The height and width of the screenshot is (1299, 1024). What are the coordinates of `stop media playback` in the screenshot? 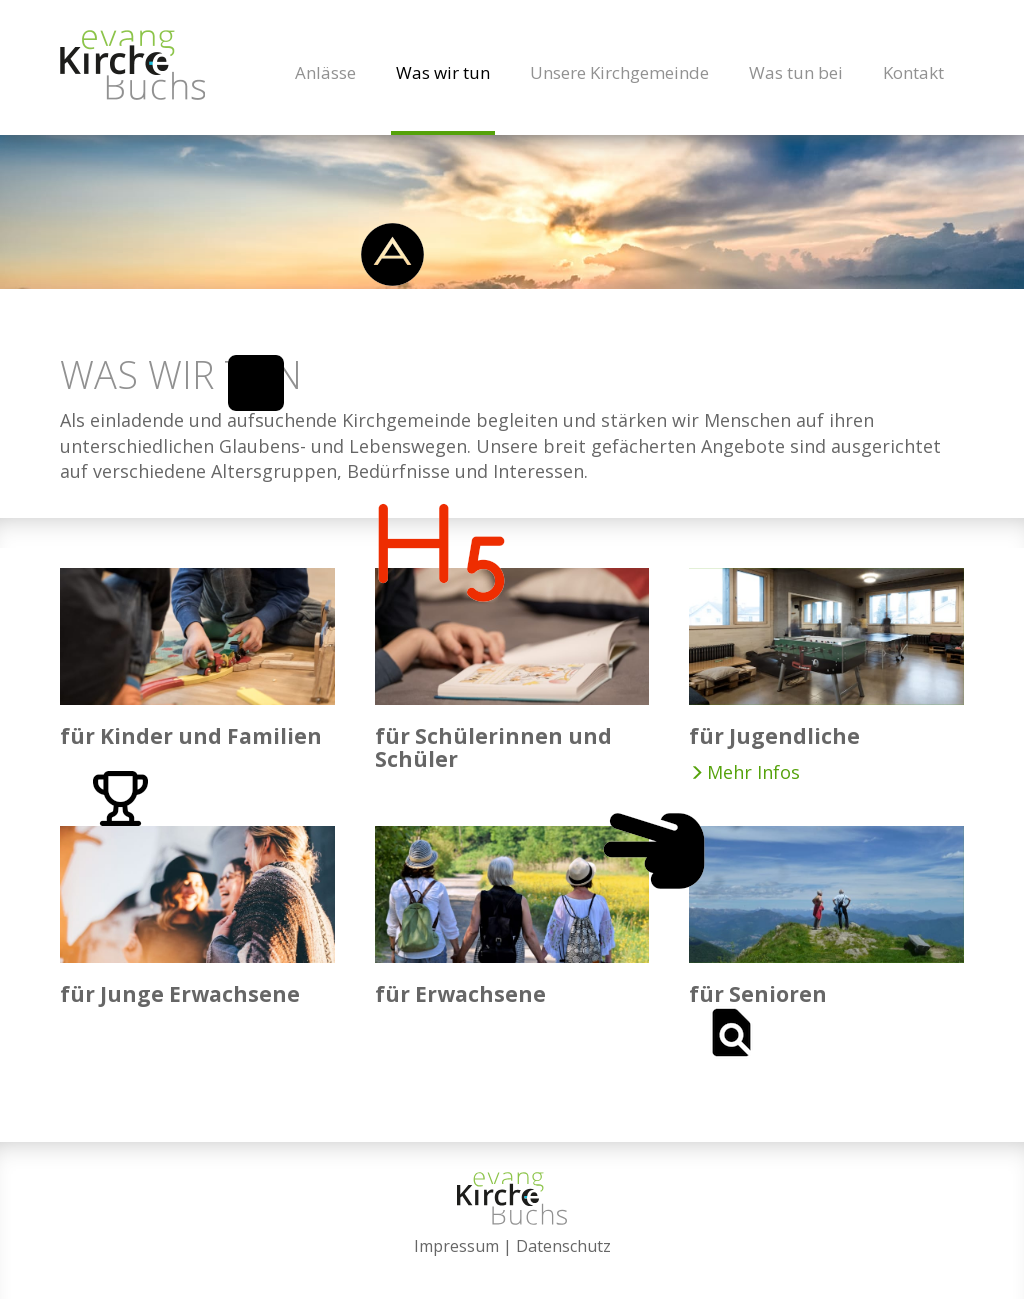 It's located at (256, 383).